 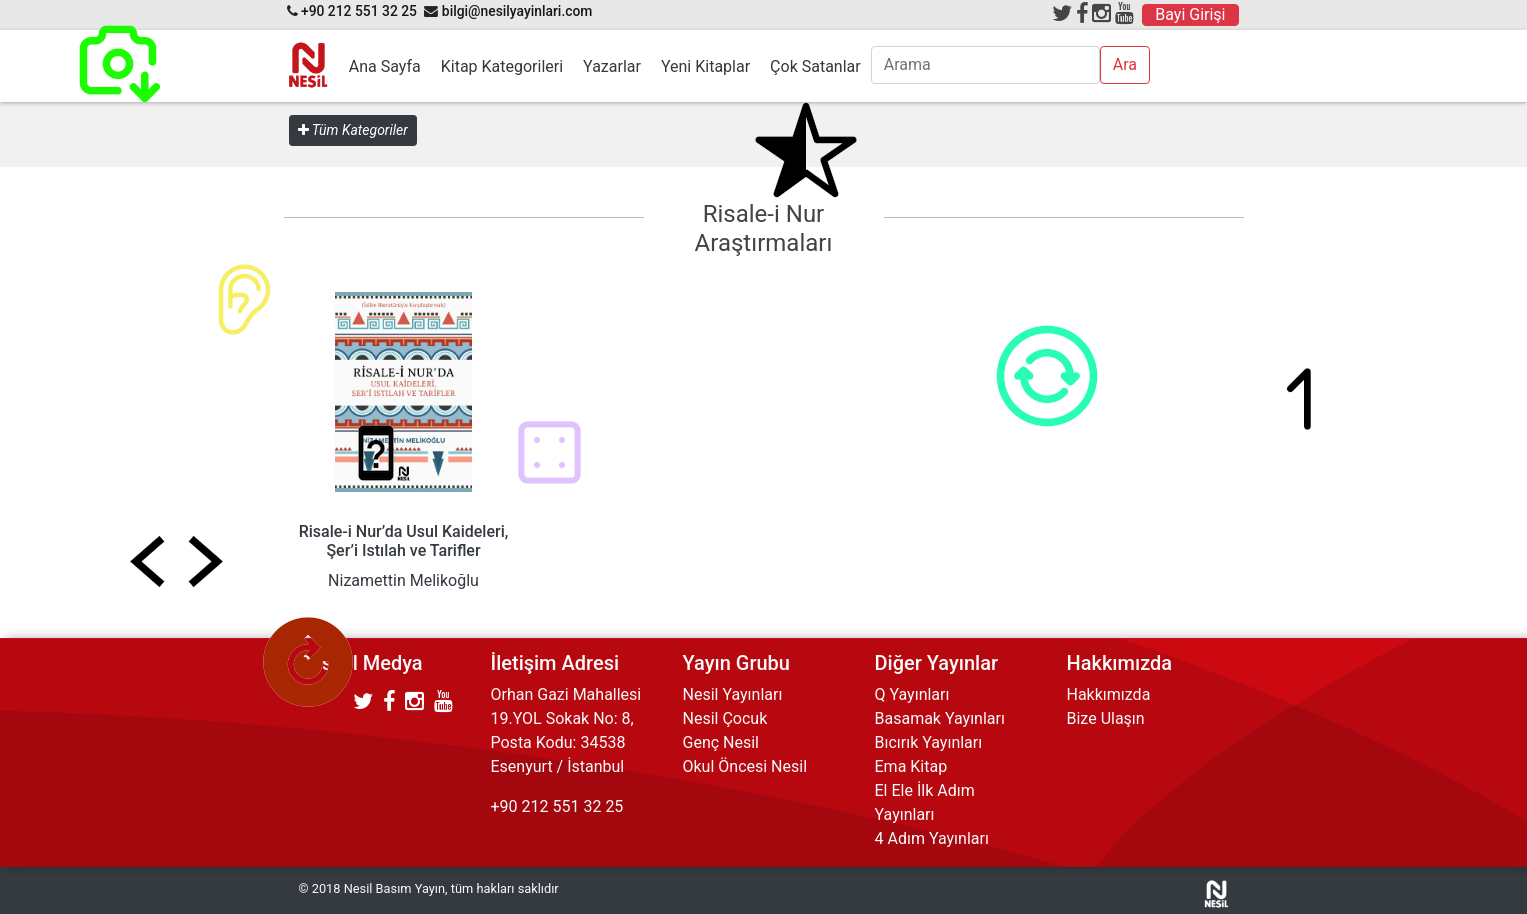 What do you see at coordinates (1304, 399) in the screenshot?
I see `indicates first item or top priority` at bounding box center [1304, 399].